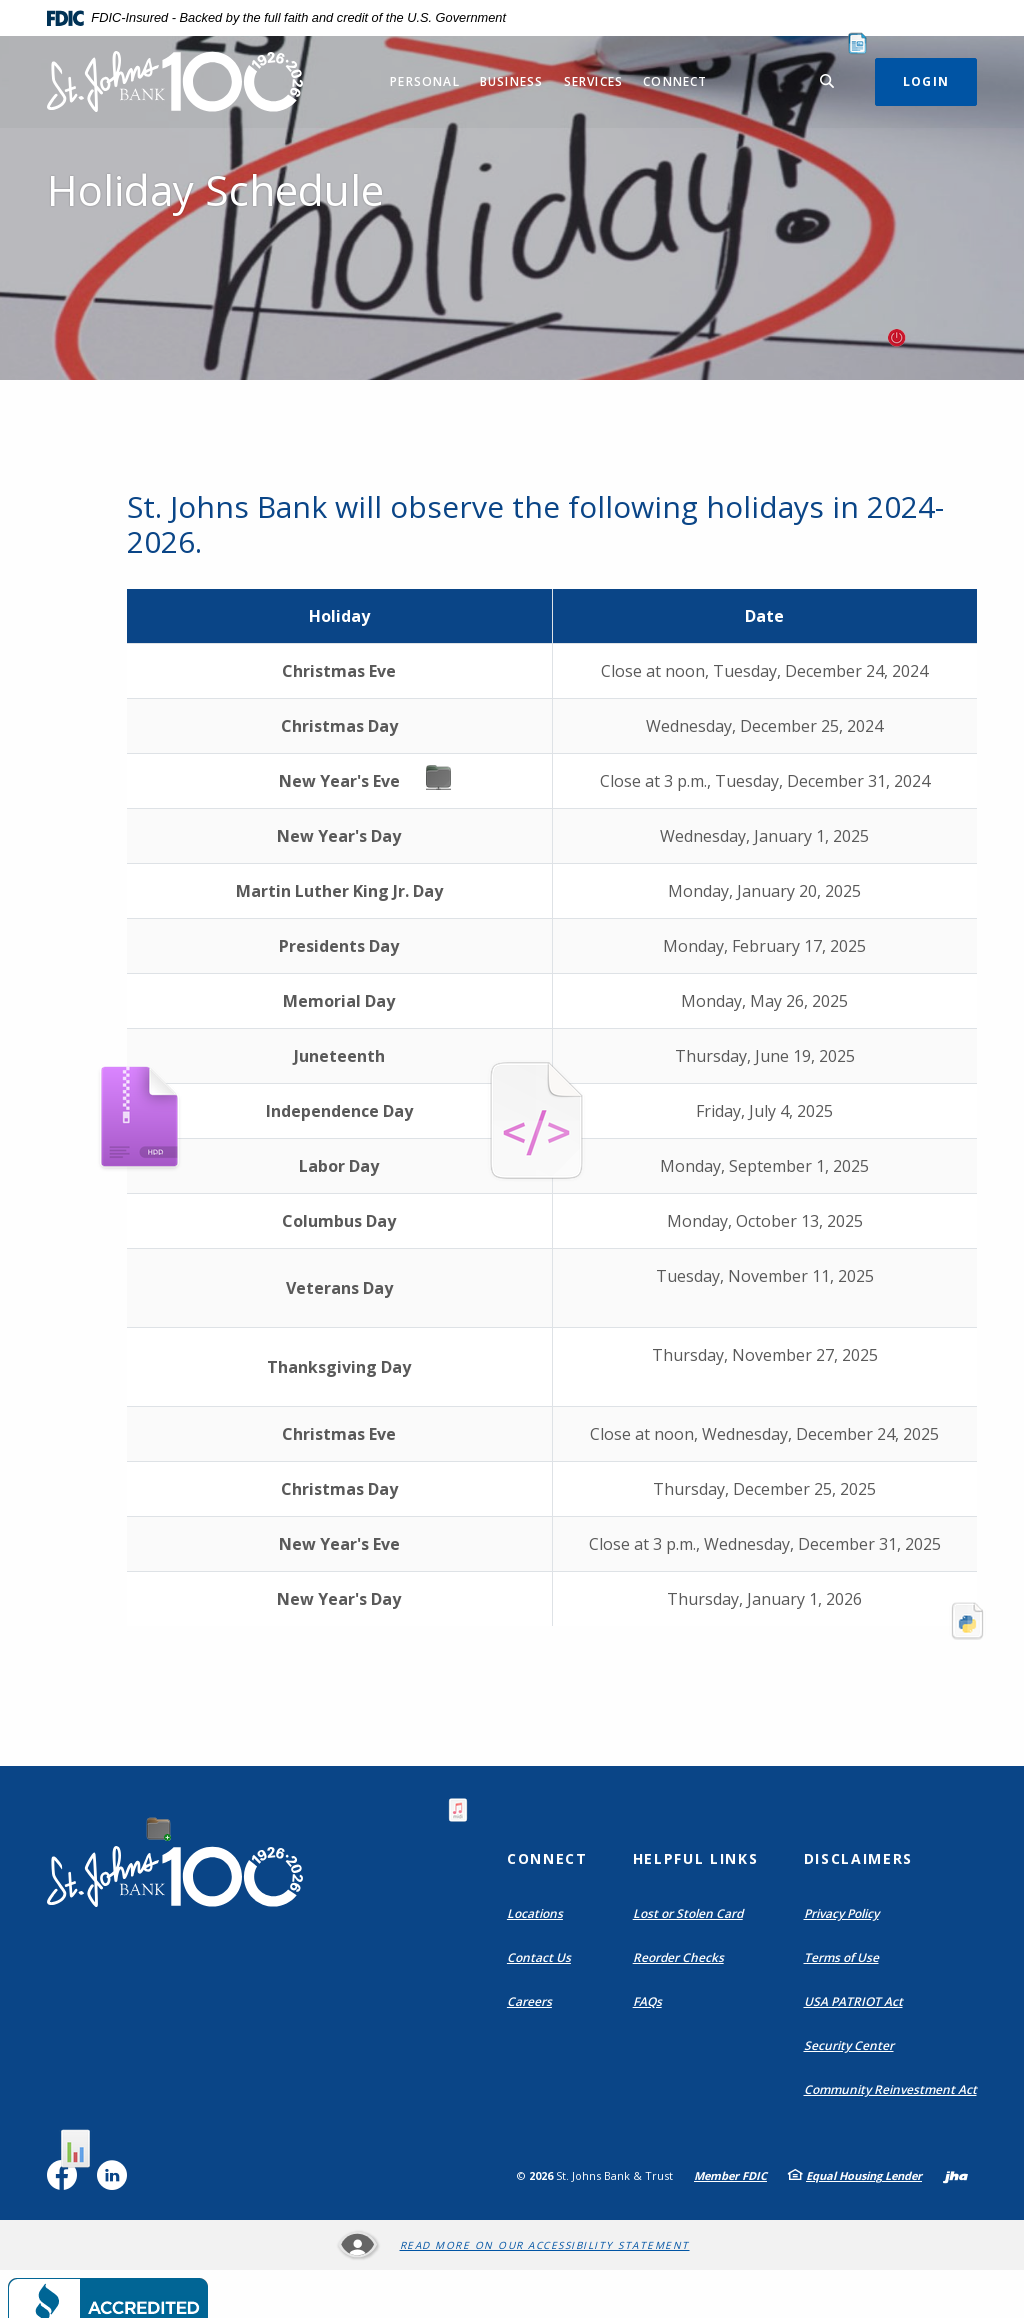 Image resolution: width=1024 pixels, height=2318 pixels. Describe the element at coordinates (75, 2148) in the screenshot. I see `open an opendocument chart template file` at that location.